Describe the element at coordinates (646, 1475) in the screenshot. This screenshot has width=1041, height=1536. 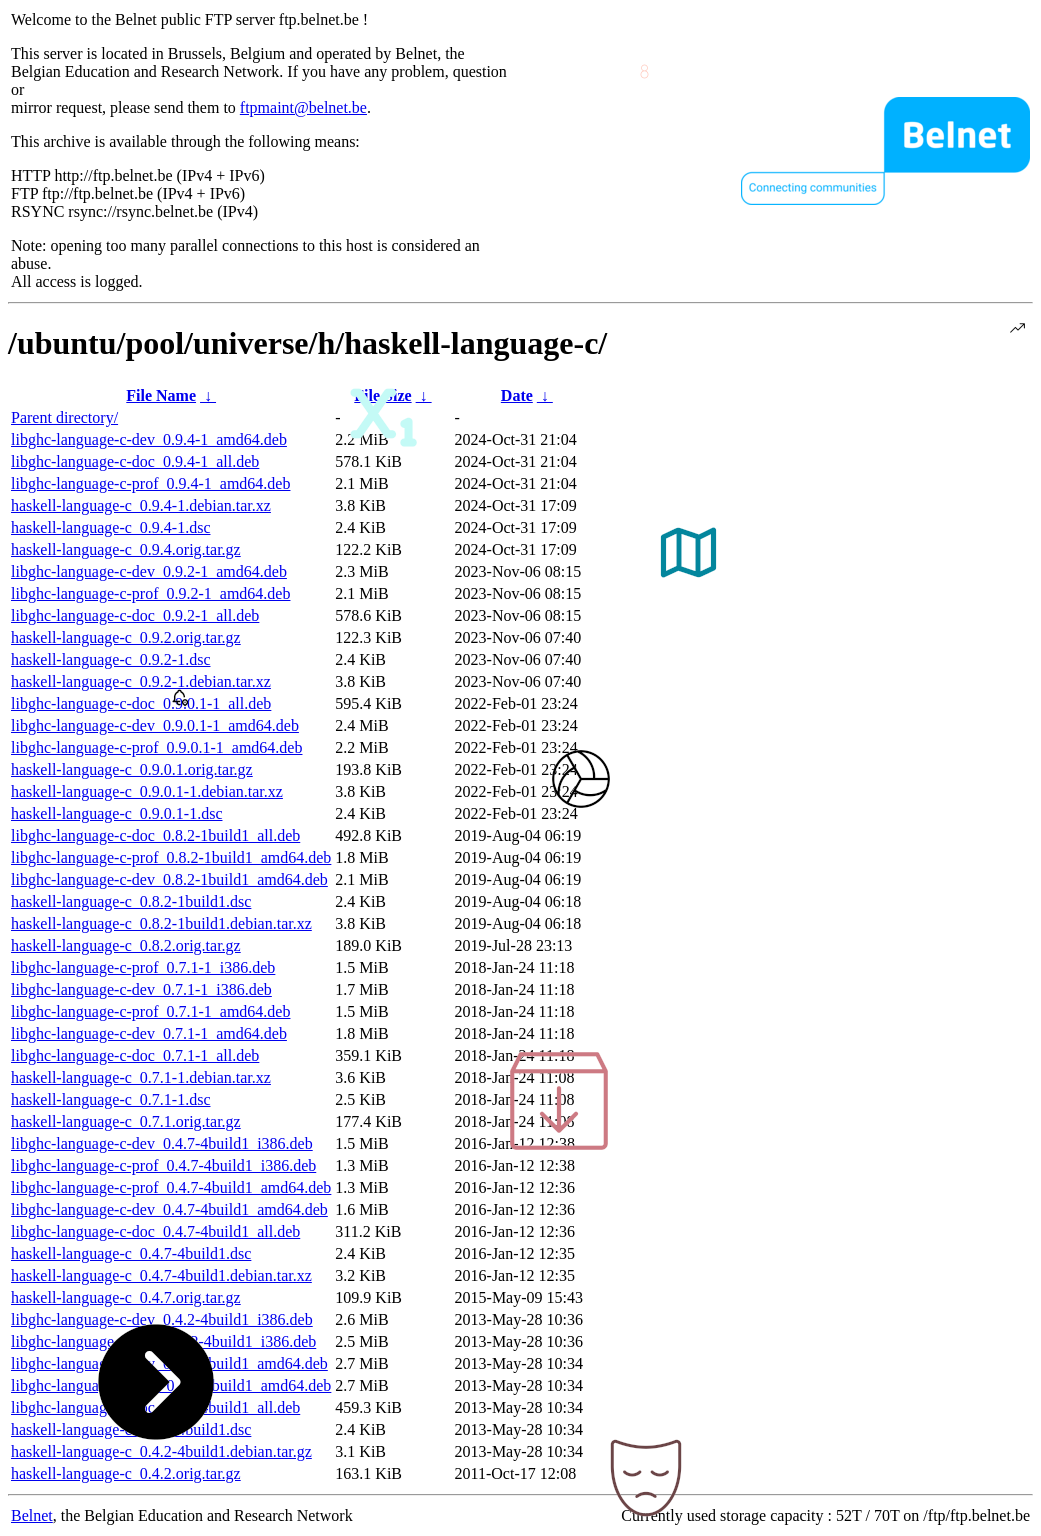
I see `indicates sad or negative mood/emotion` at that location.